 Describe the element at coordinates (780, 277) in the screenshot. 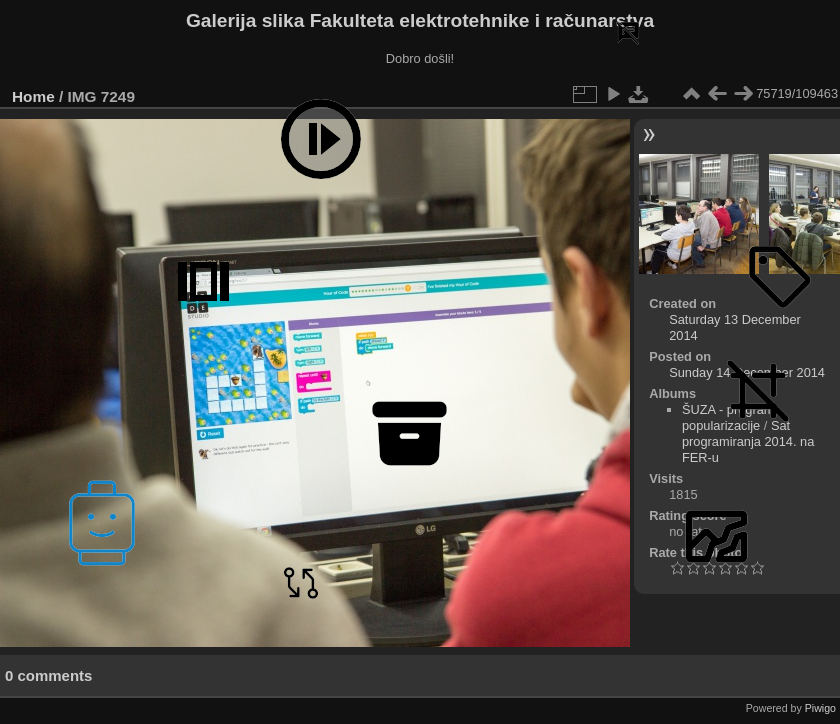

I see `add or view tags for an item` at that location.